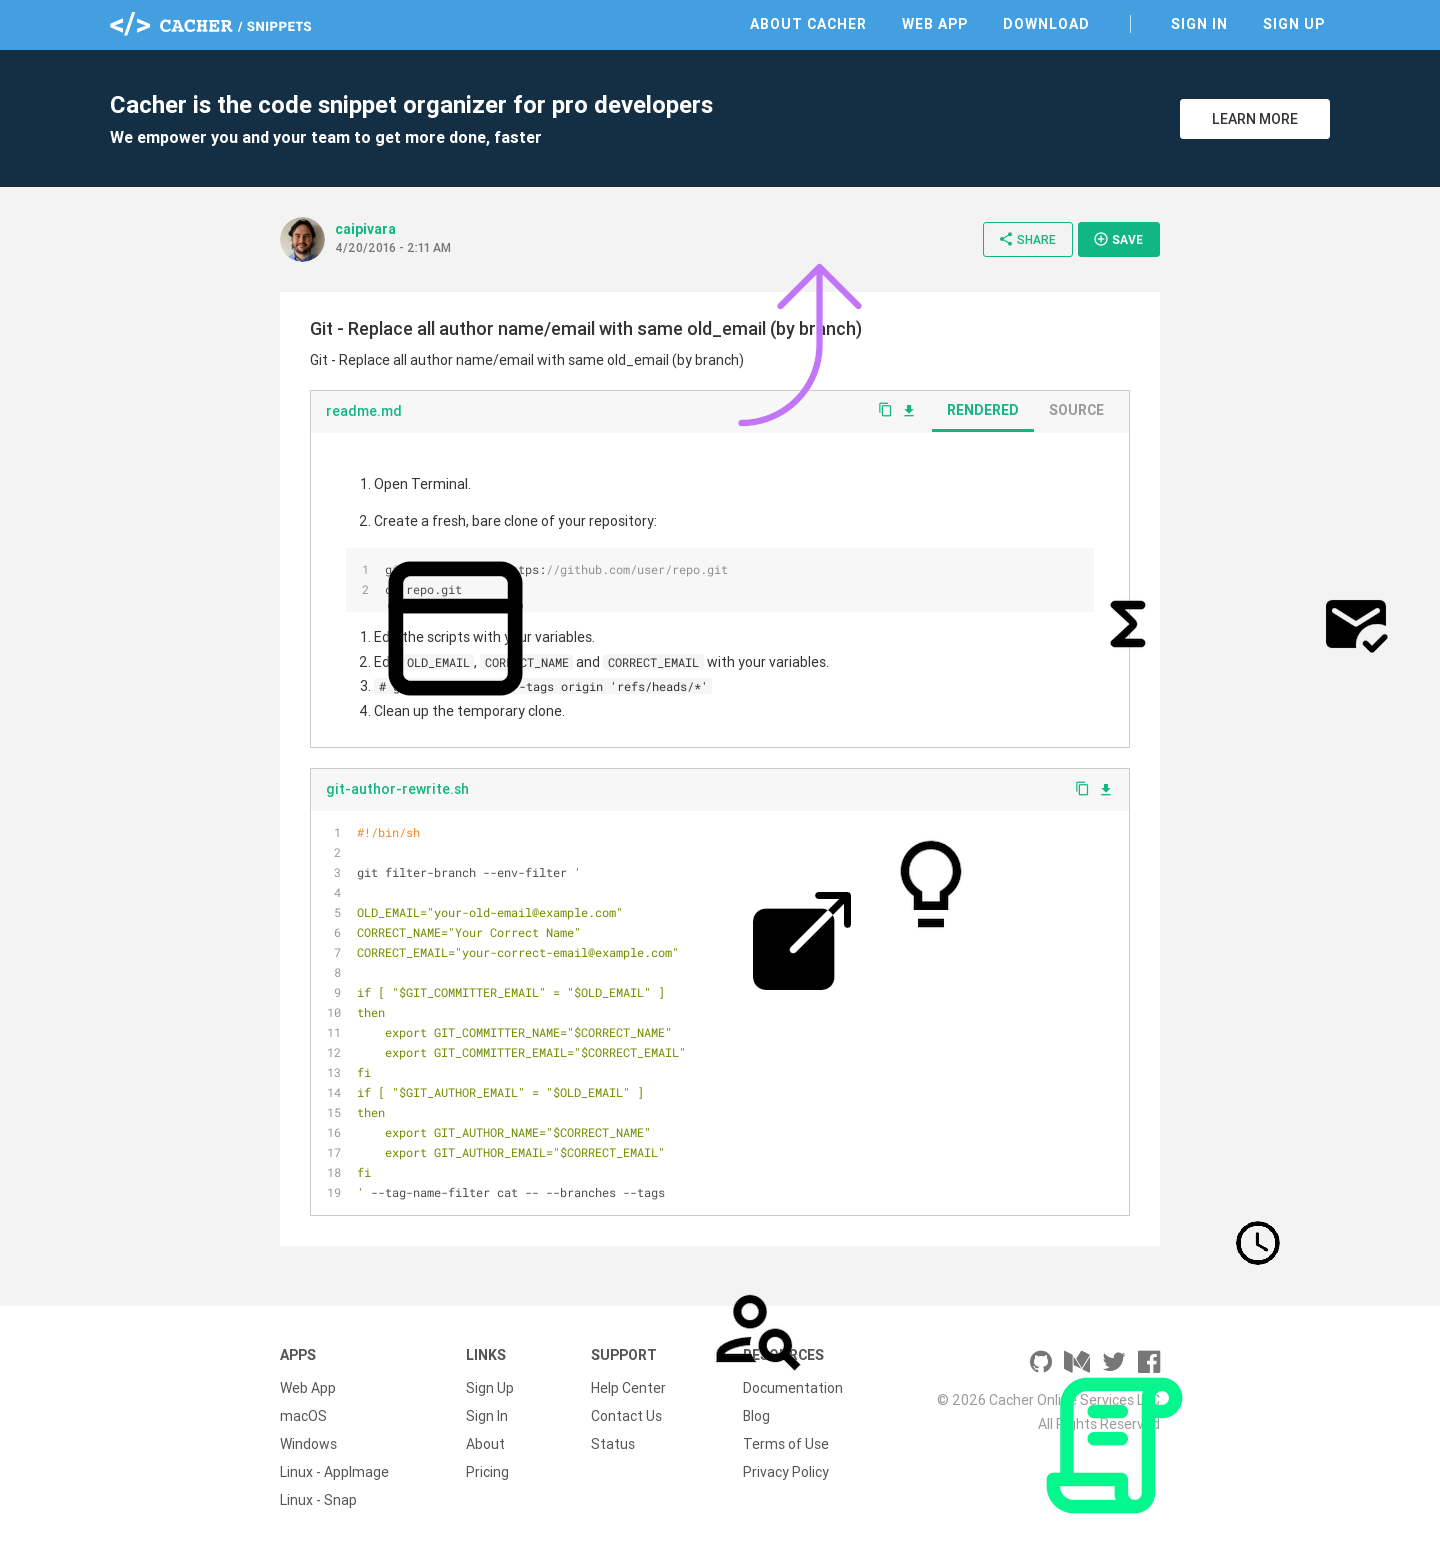 Image resolution: width=1440 pixels, height=1554 pixels. I want to click on toggle the navigation bar visibility, so click(455, 628).